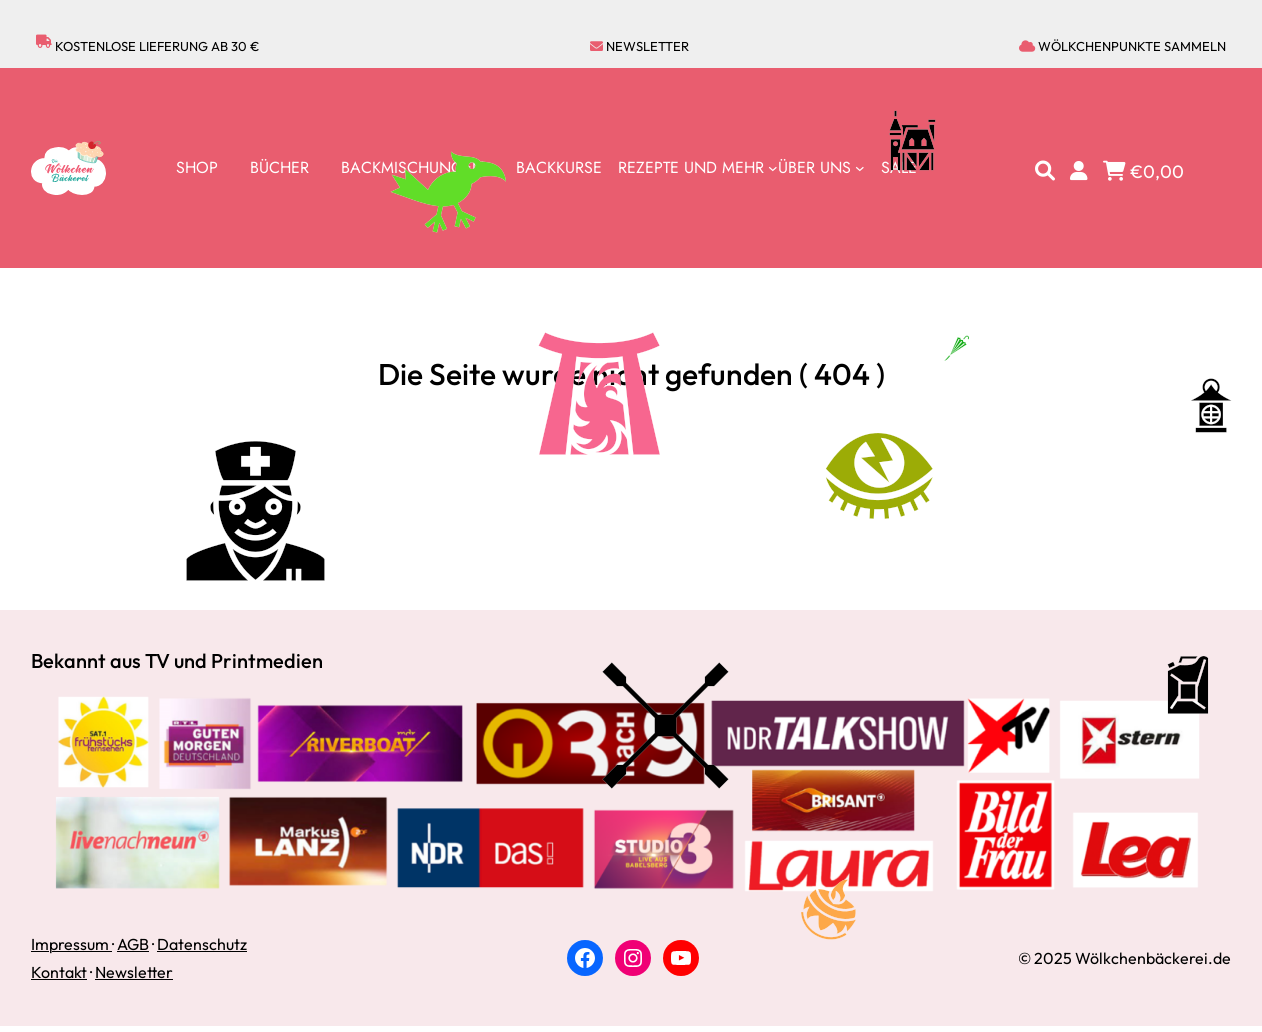 This screenshot has height=1032, width=1262. Describe the element at coordinates (1211, 405) in the screenshot. I see `access lantern or lighting feature in game` at that location.